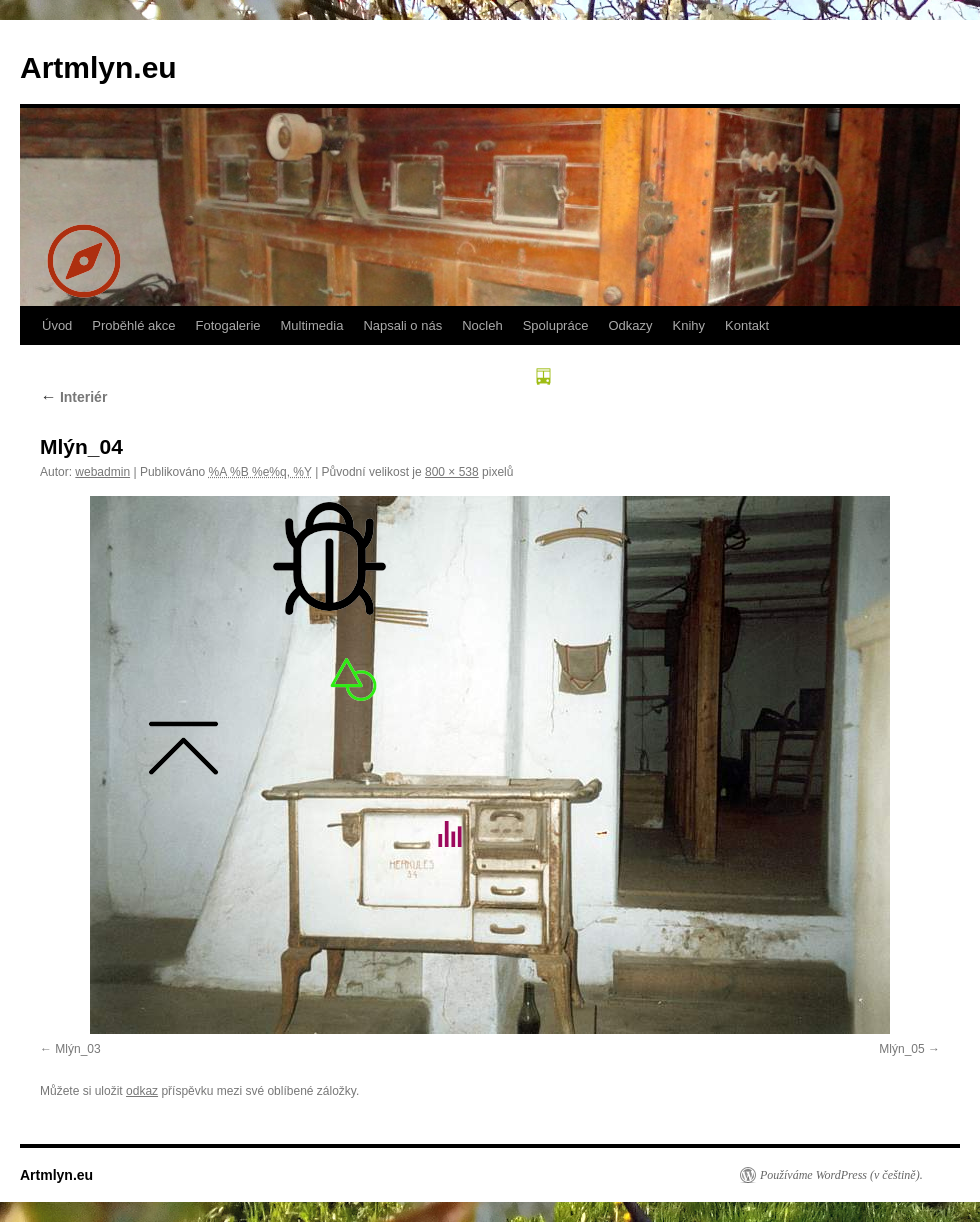 The image size is (980, 1222). What do you see at coordinates (84, 261) in the screenshot?
I see `access navigation or direction features` at bounding box center [84, 261].